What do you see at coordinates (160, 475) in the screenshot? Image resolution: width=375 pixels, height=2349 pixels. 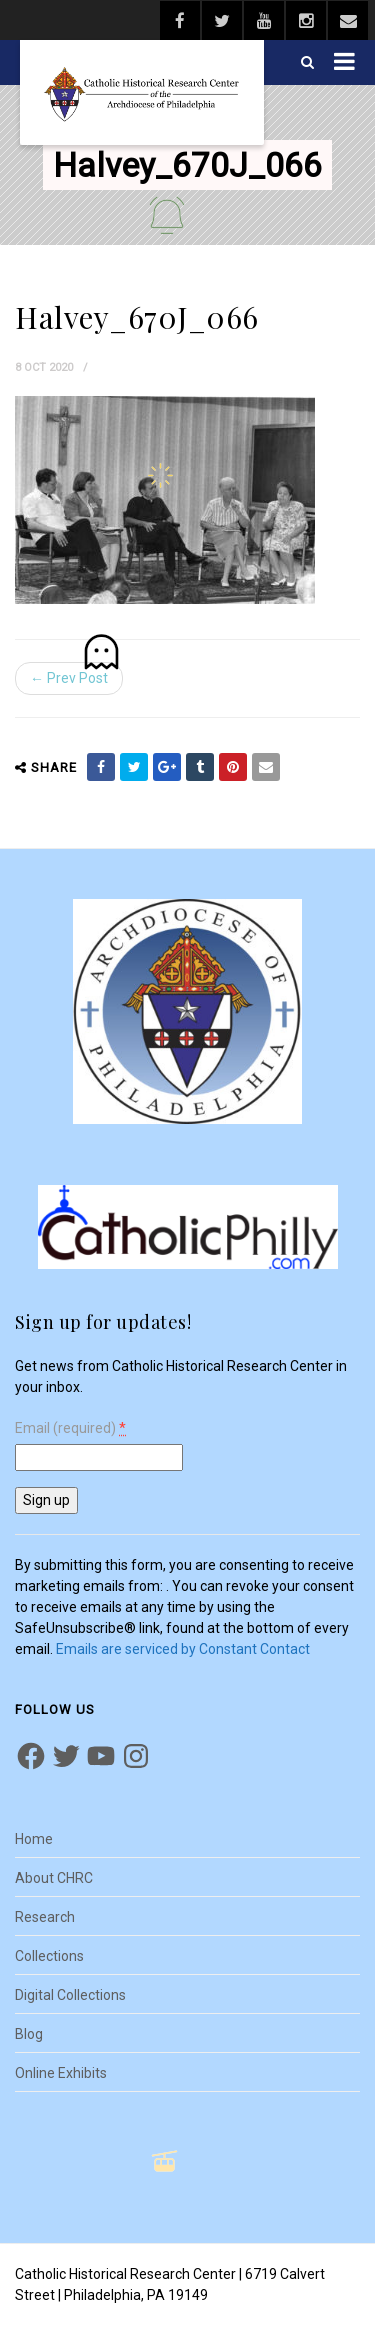 I see `loading content in progress` at bounding box center [160, 475].